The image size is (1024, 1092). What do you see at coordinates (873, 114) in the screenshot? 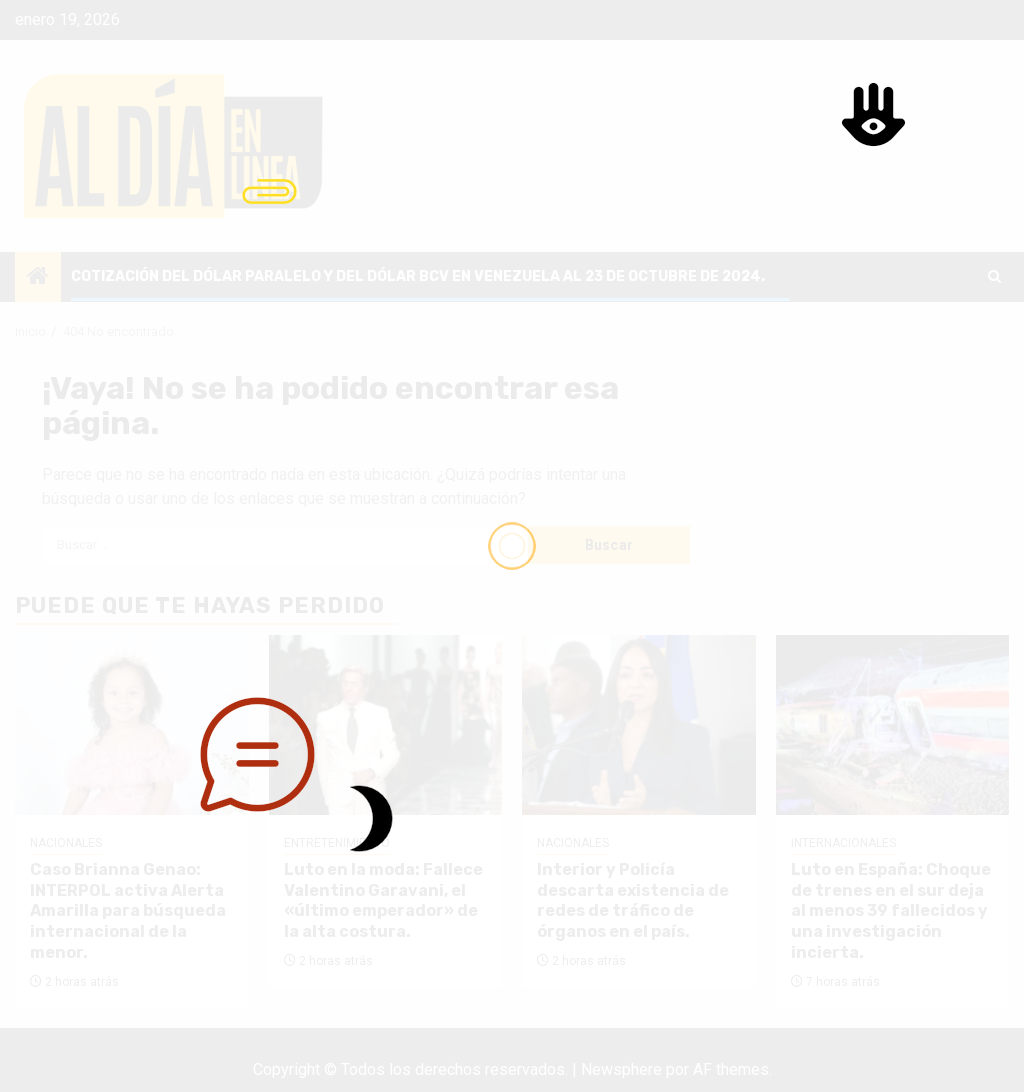
I see `hamsa hand symbol for protection or spirituality` at bounding box center [873, 114].